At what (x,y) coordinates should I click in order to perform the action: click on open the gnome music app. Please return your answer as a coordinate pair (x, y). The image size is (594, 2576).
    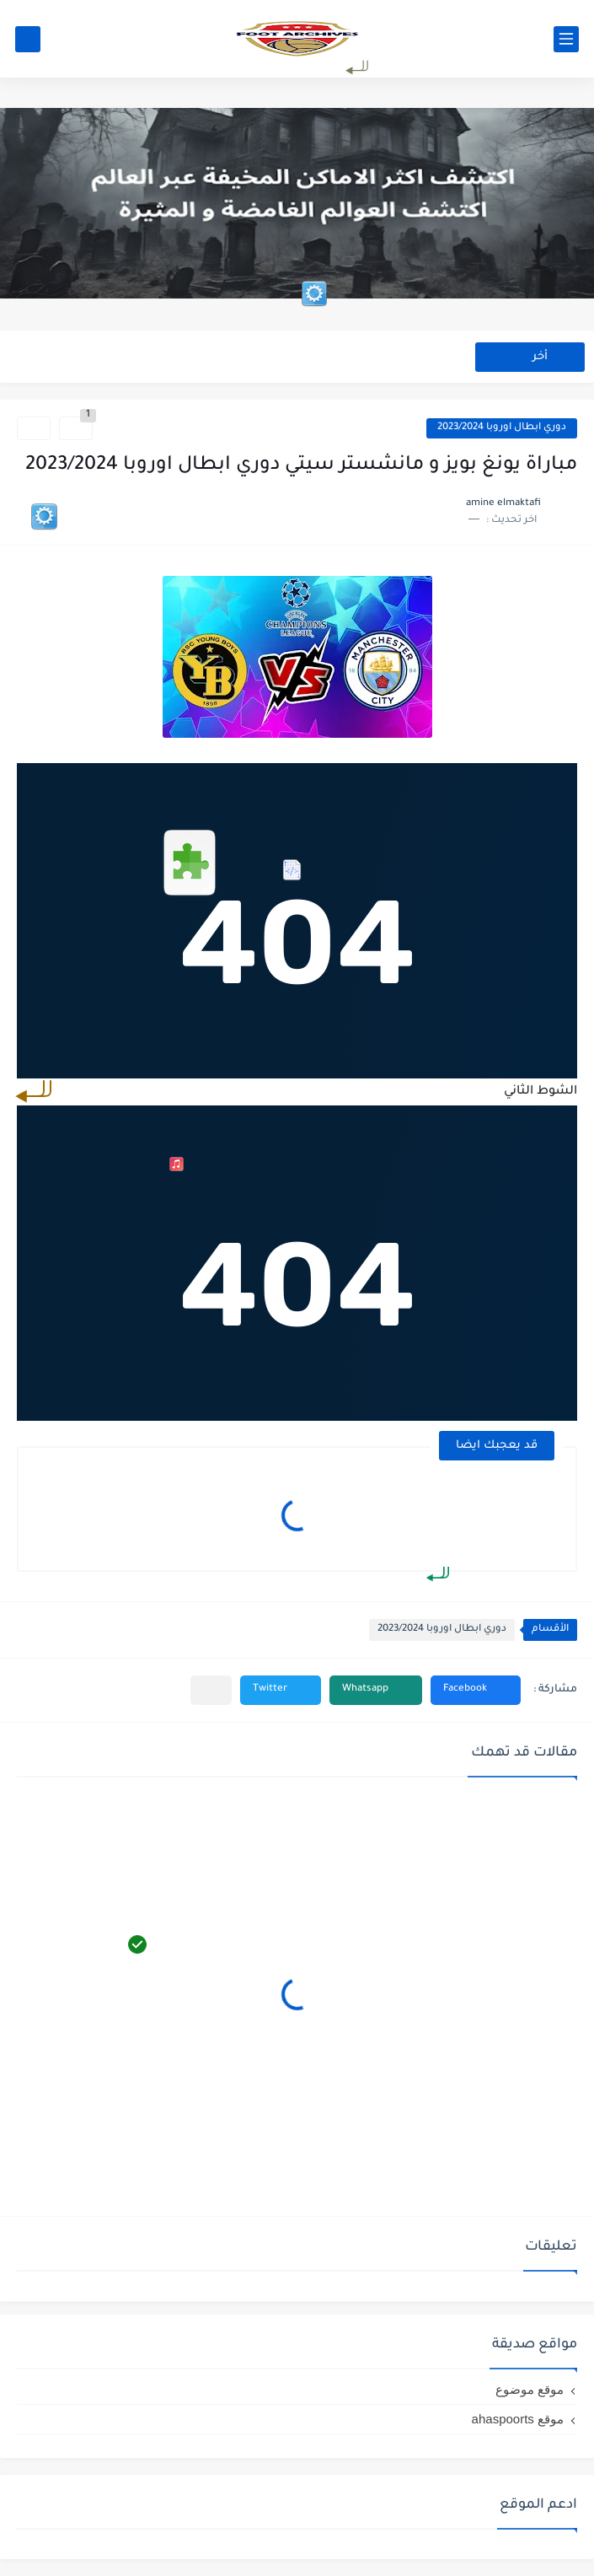
    Looking at the image, I should click on (176, 1164).